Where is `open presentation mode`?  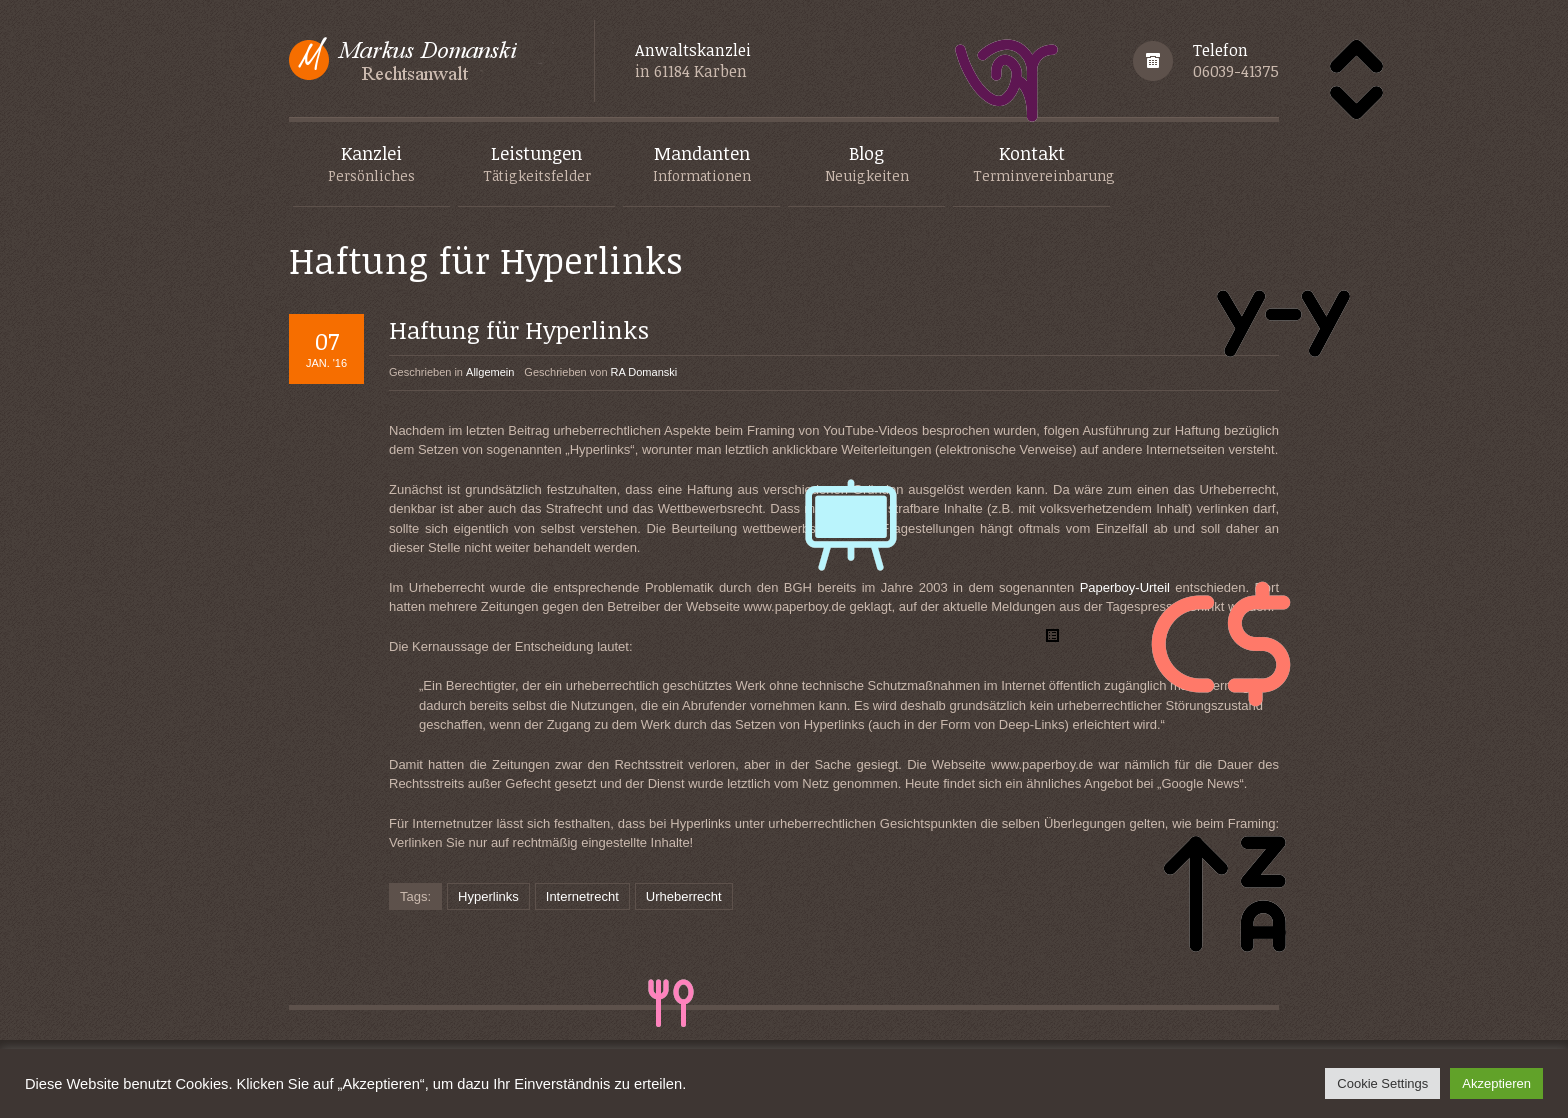 open presentation mode is located at coordinates (851, 525).